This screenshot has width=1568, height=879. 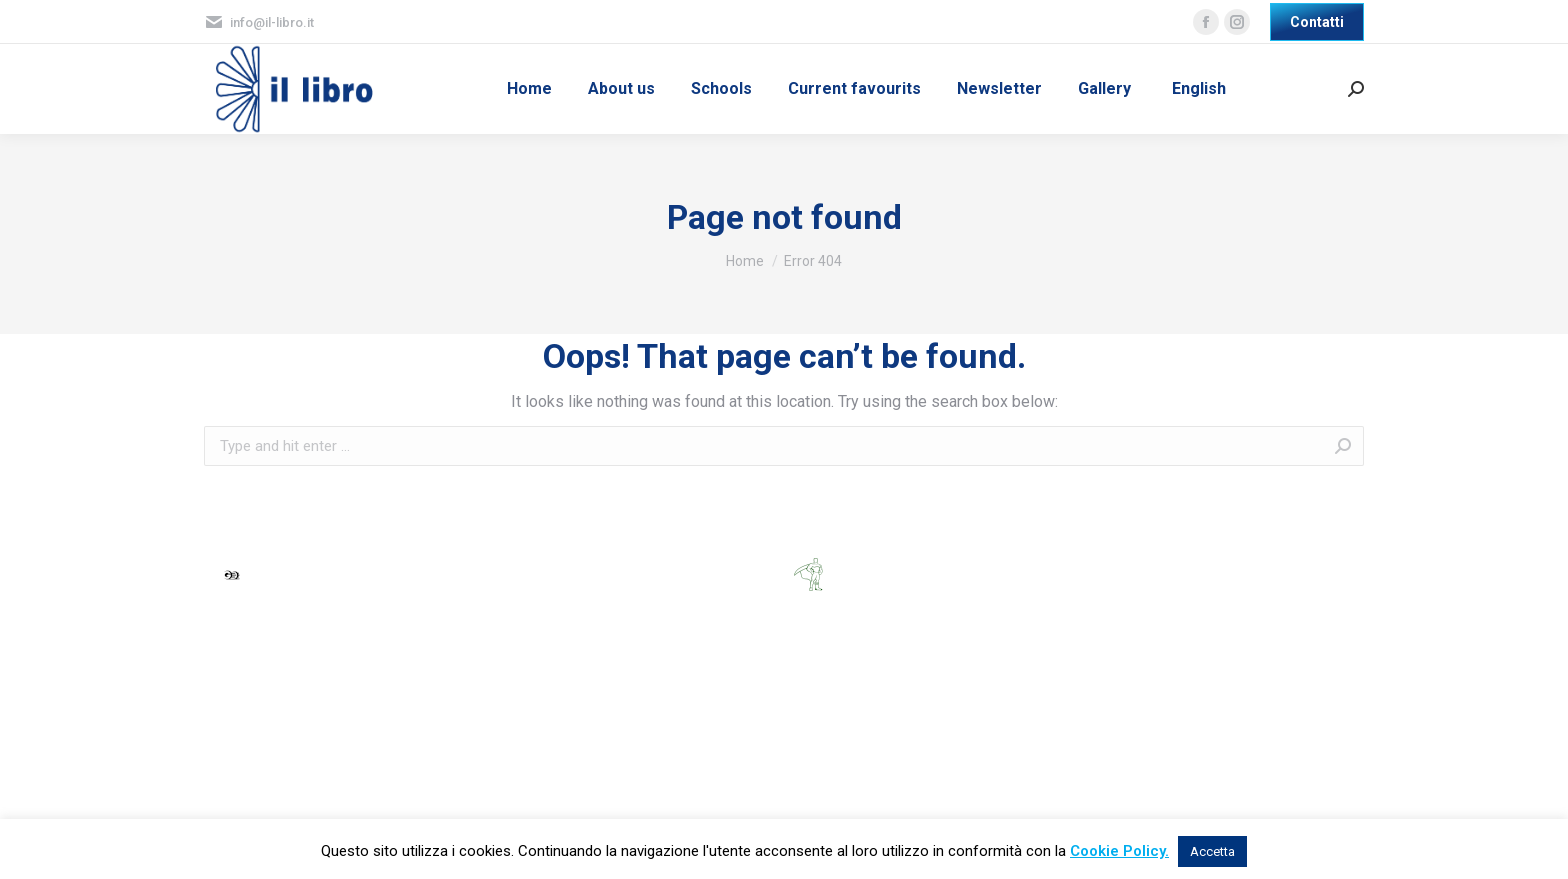 I want to click on gatling load testing tool logo, so click(x=232, y=575).